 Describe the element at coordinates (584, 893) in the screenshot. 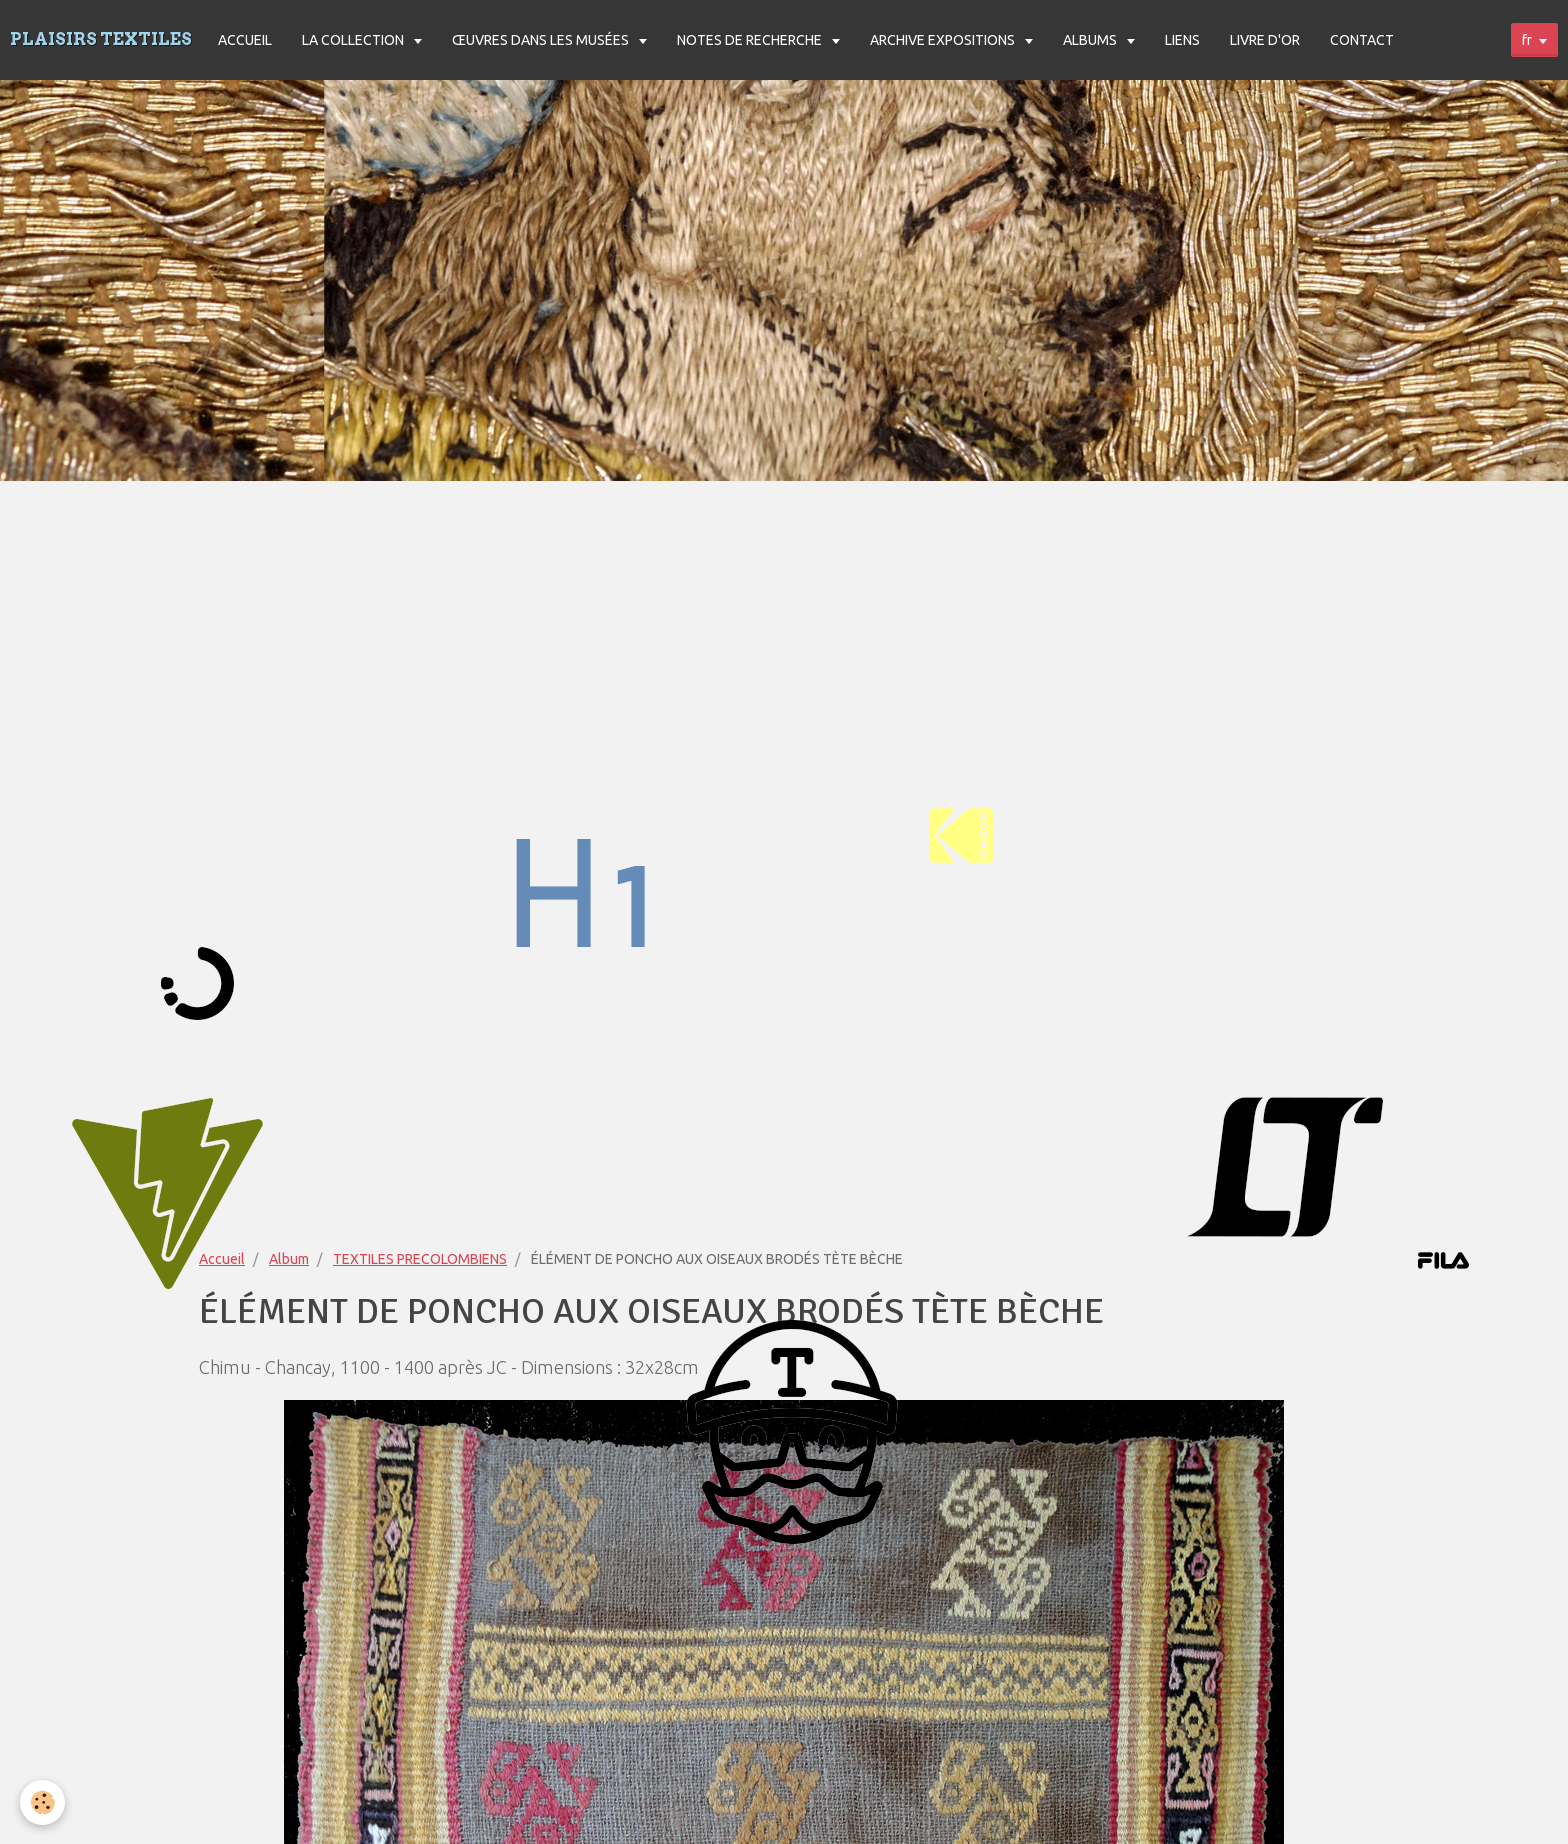

I see `format text as heading level 1` at that location.